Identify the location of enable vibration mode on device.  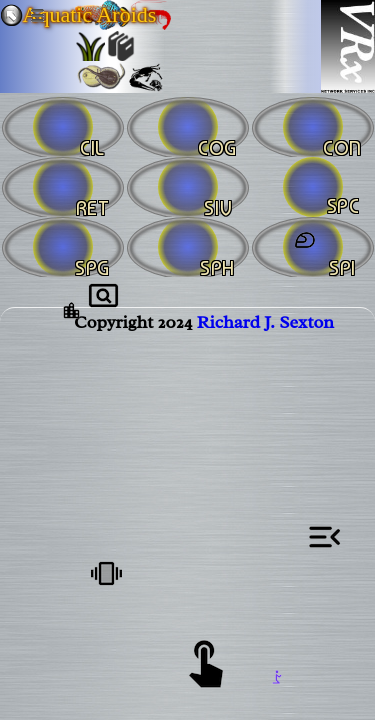
(106, 573).